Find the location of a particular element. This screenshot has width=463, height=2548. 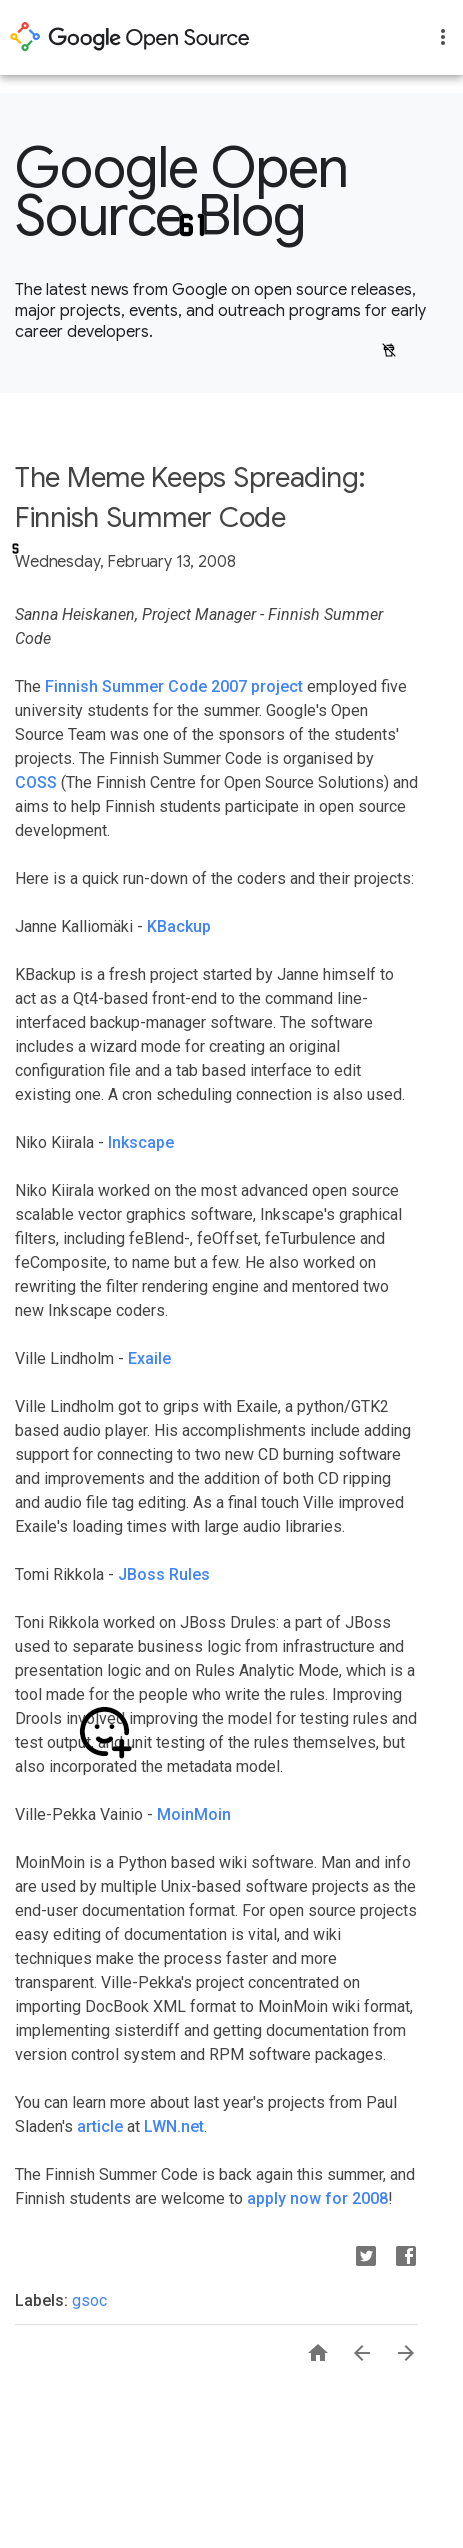

displays the number 61 as a badge or counter is located at coordinates (193, 225).